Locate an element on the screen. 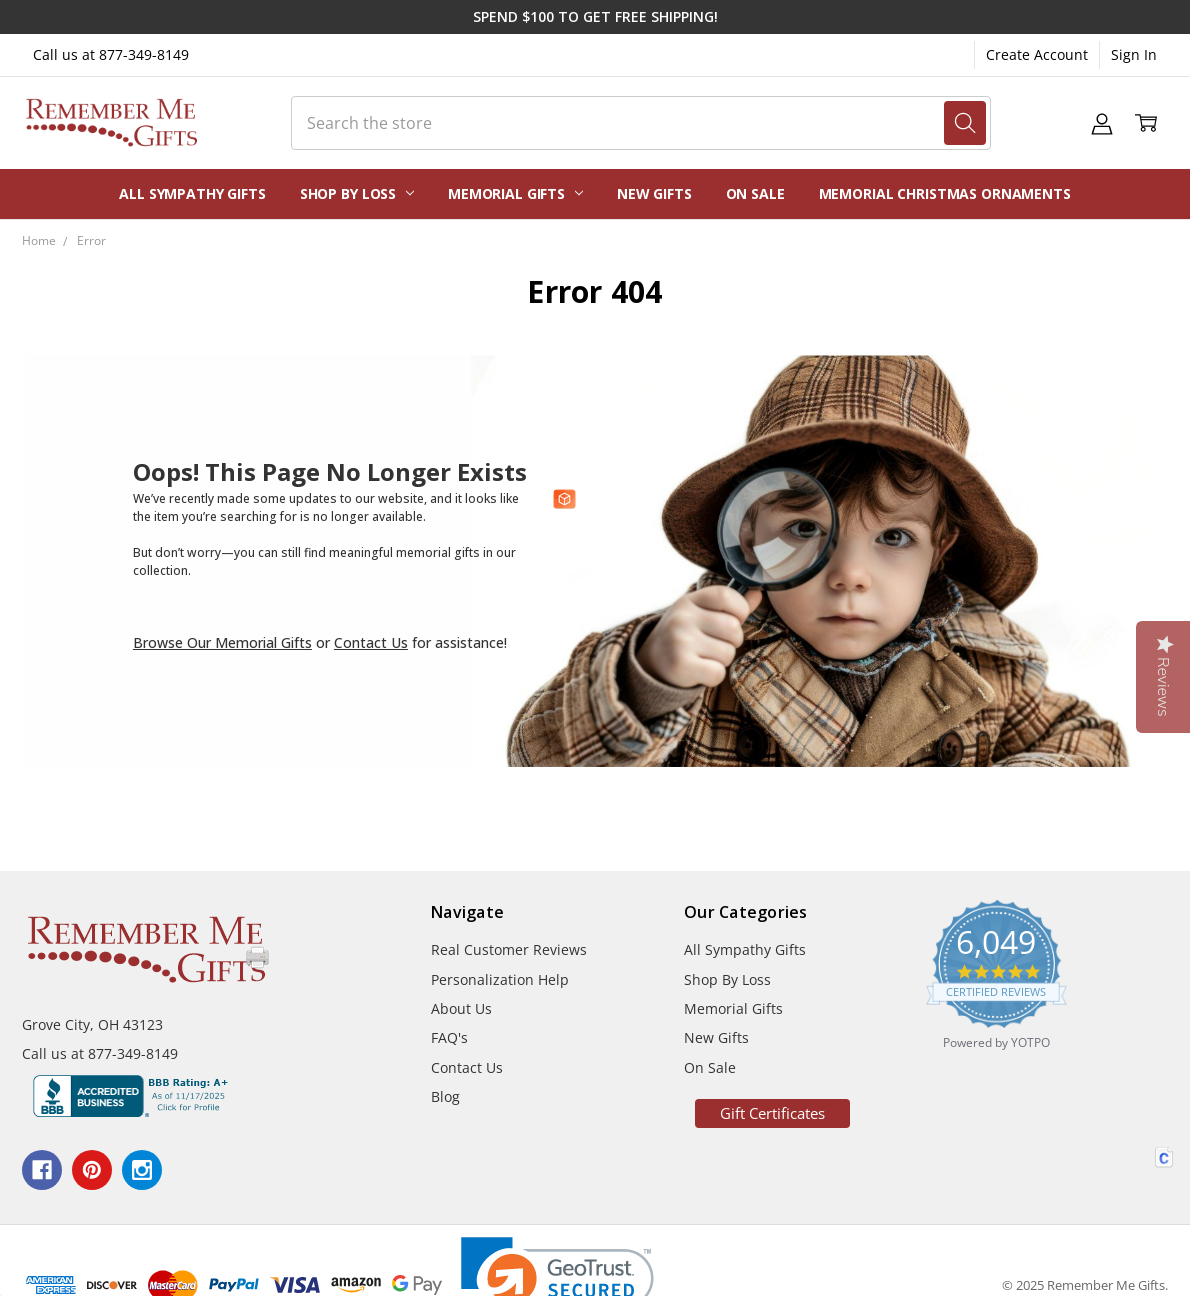 This screenshot has width=1190, height=1296. a C programming language source file is located at coordinates (1164, 1157).